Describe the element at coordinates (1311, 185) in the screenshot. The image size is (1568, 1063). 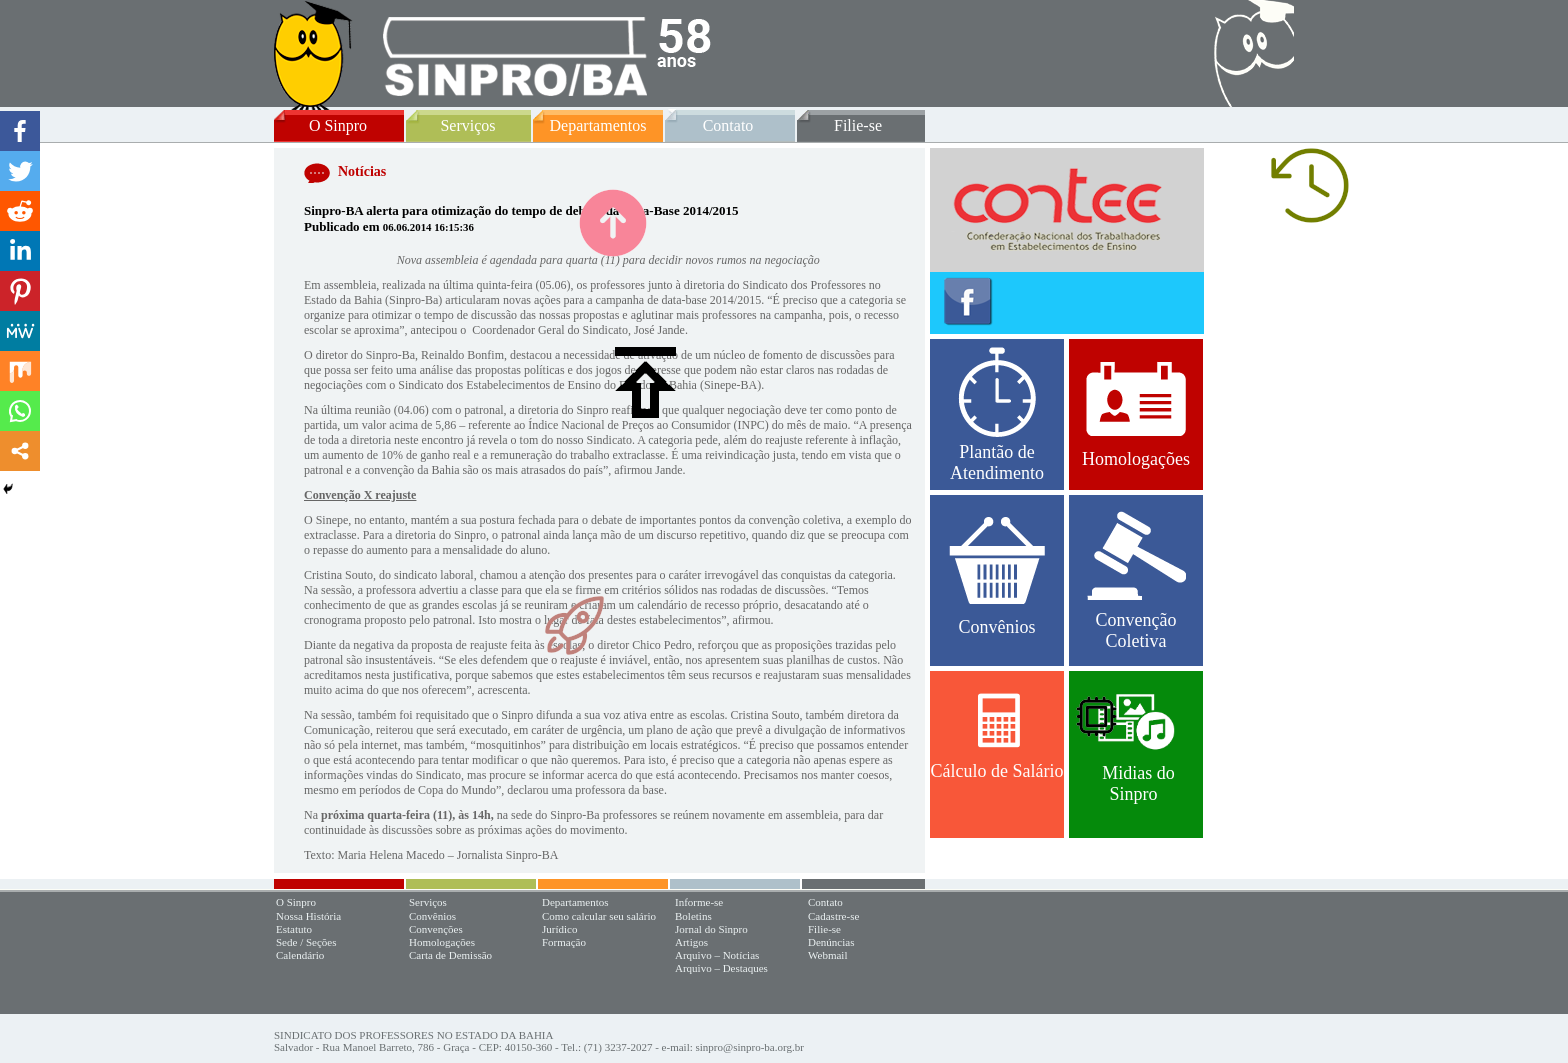
I see `view history or recent activity` at that location.